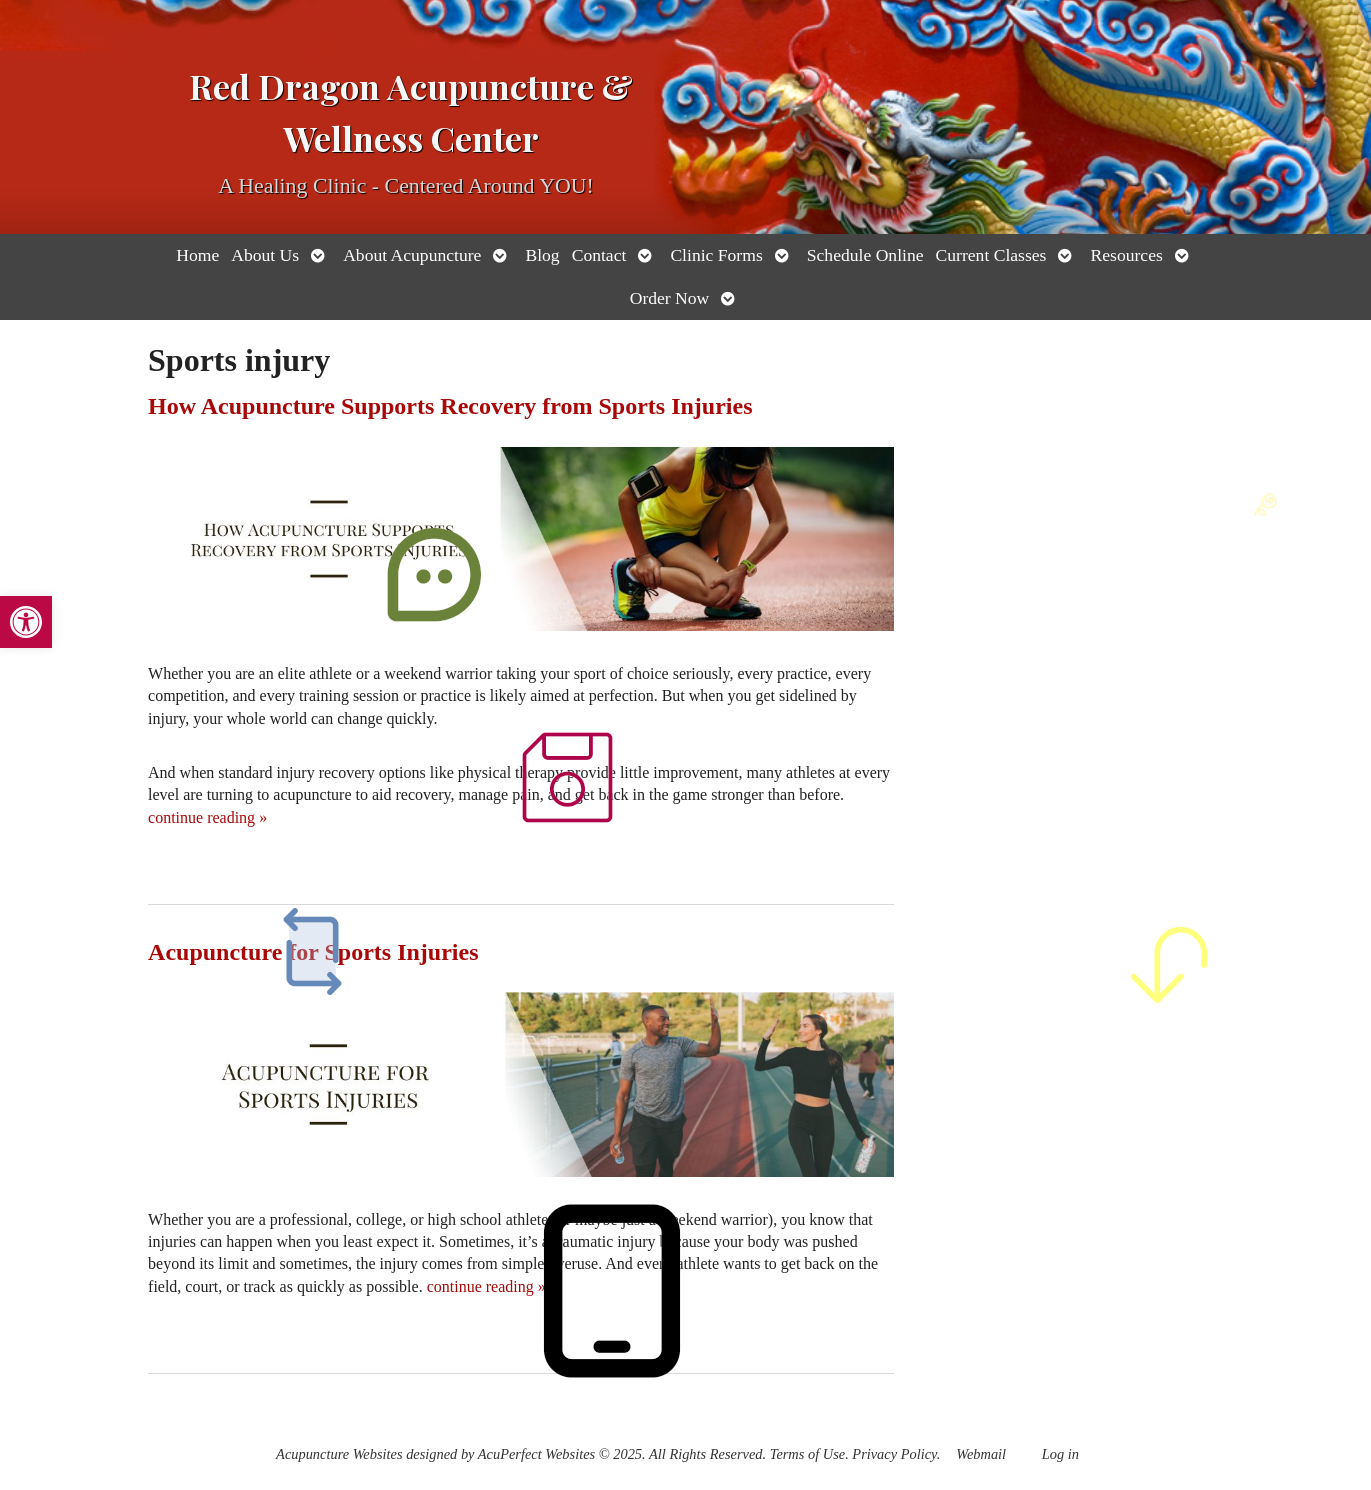 This screenshot has height=1490, width=1371. Describe the element at coordinates (1169, 965) in the screenshot. I see `redo an action` at that location.